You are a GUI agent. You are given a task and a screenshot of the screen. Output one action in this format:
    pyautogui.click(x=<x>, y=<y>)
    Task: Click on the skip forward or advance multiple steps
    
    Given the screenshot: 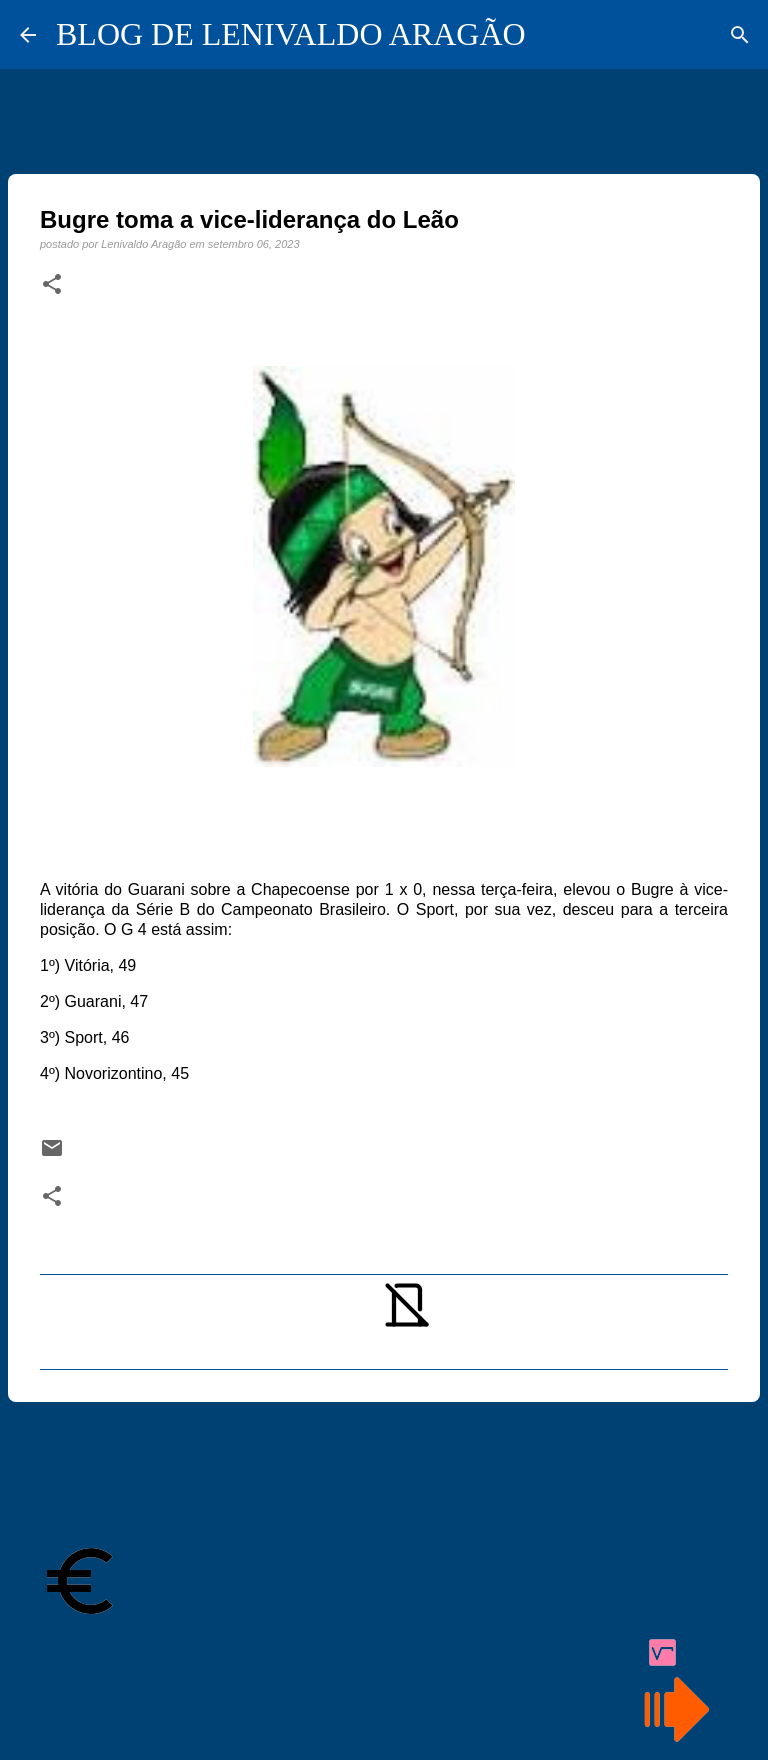 What is the action you would take?
    pyautogui.click(x=674, y=1709)
    